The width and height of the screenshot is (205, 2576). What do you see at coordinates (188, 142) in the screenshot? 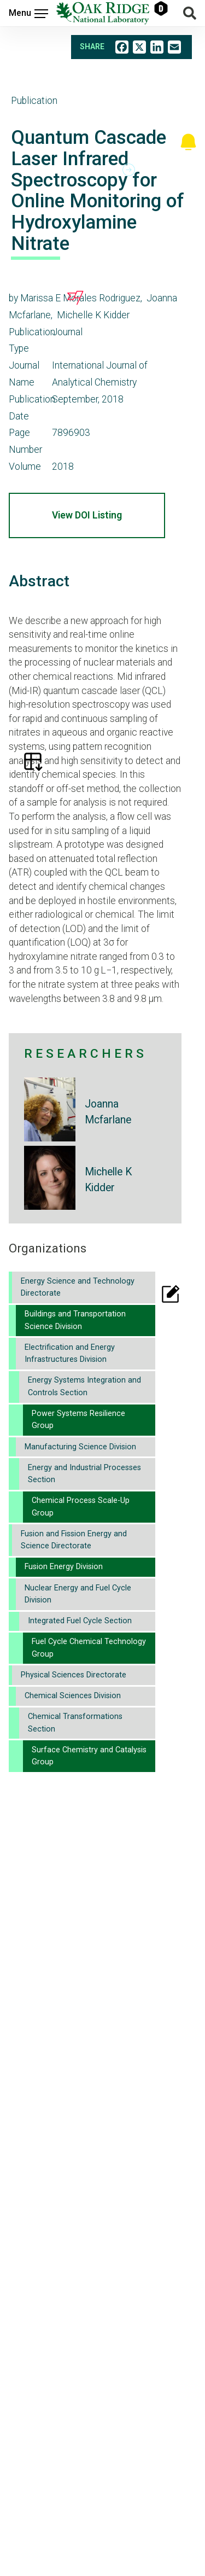
I see `view notifications` at bounding box center [188, 142].